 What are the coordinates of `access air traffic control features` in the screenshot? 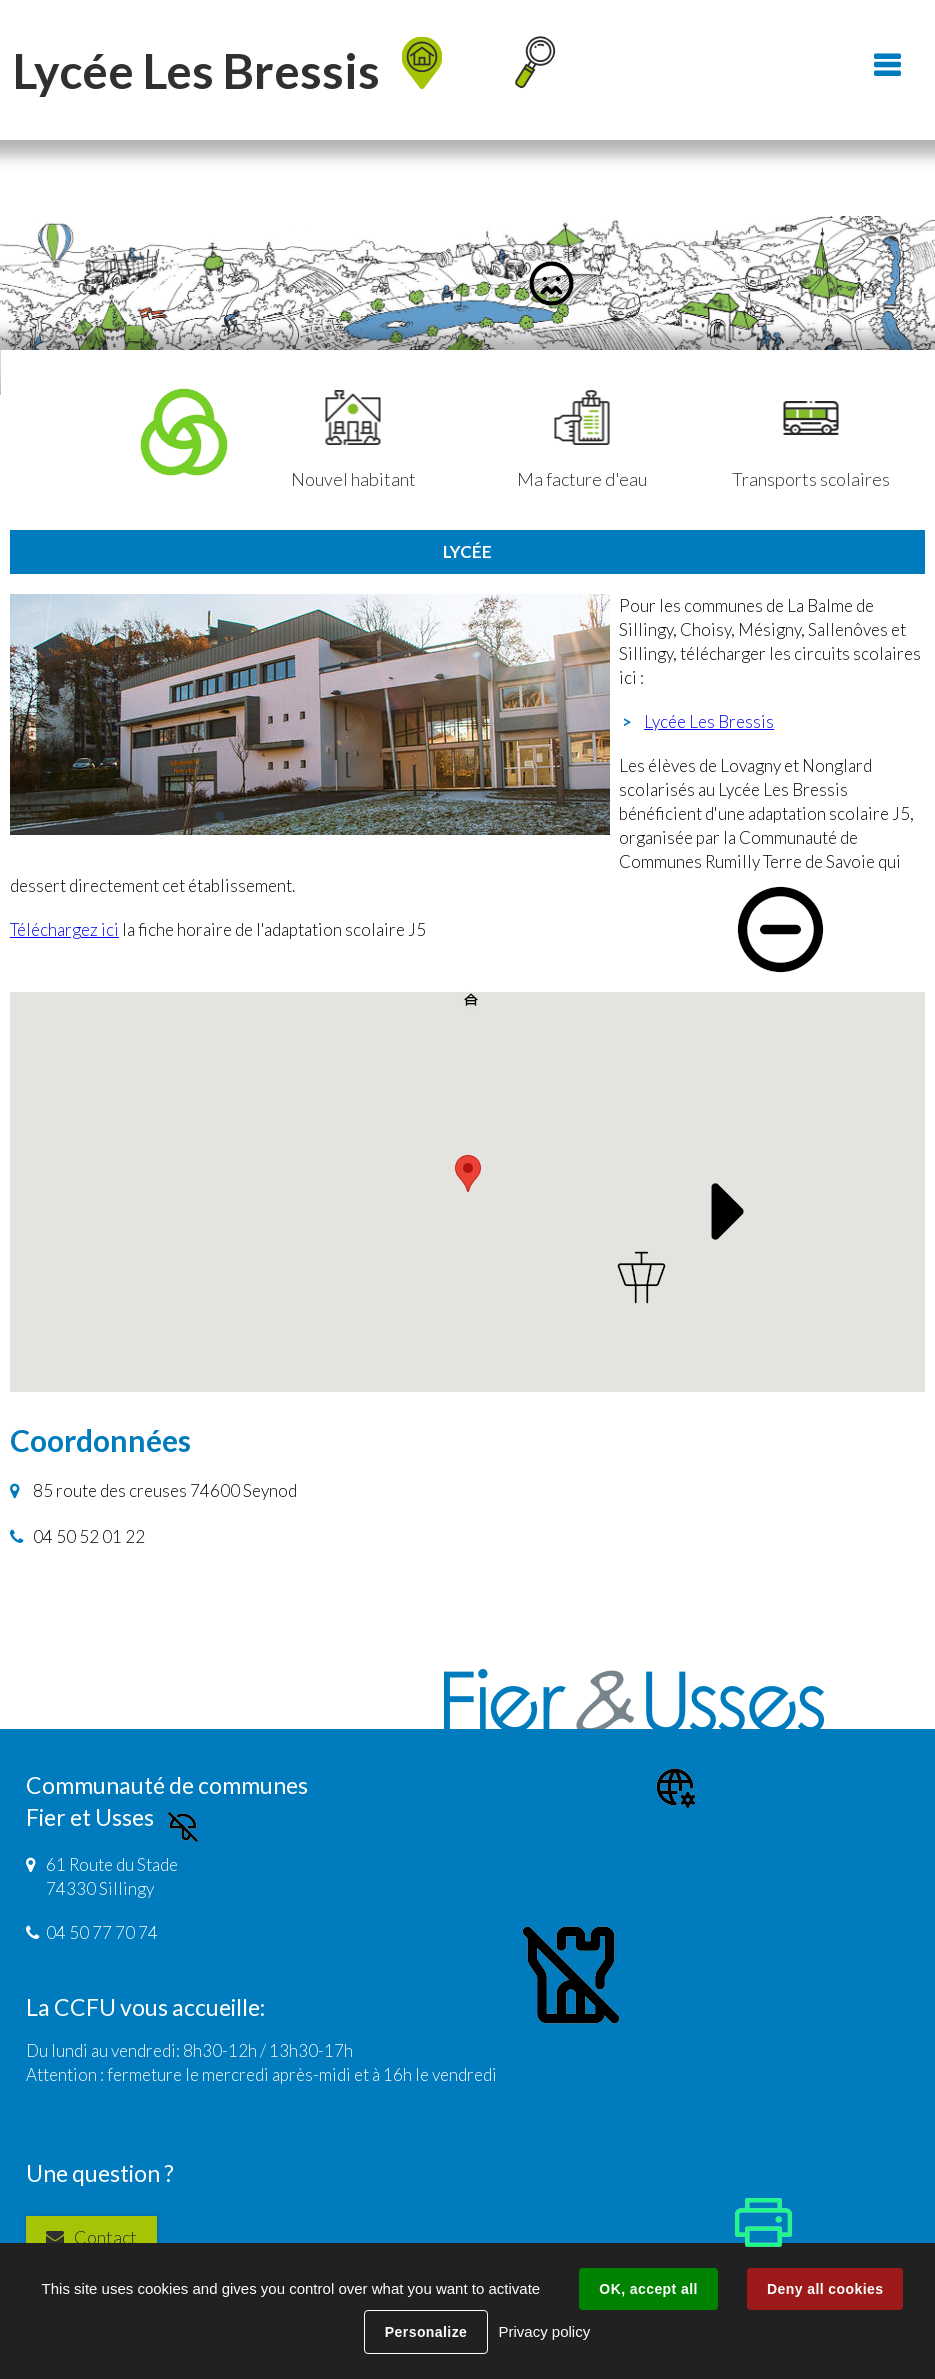 It's located at (641, 1277).